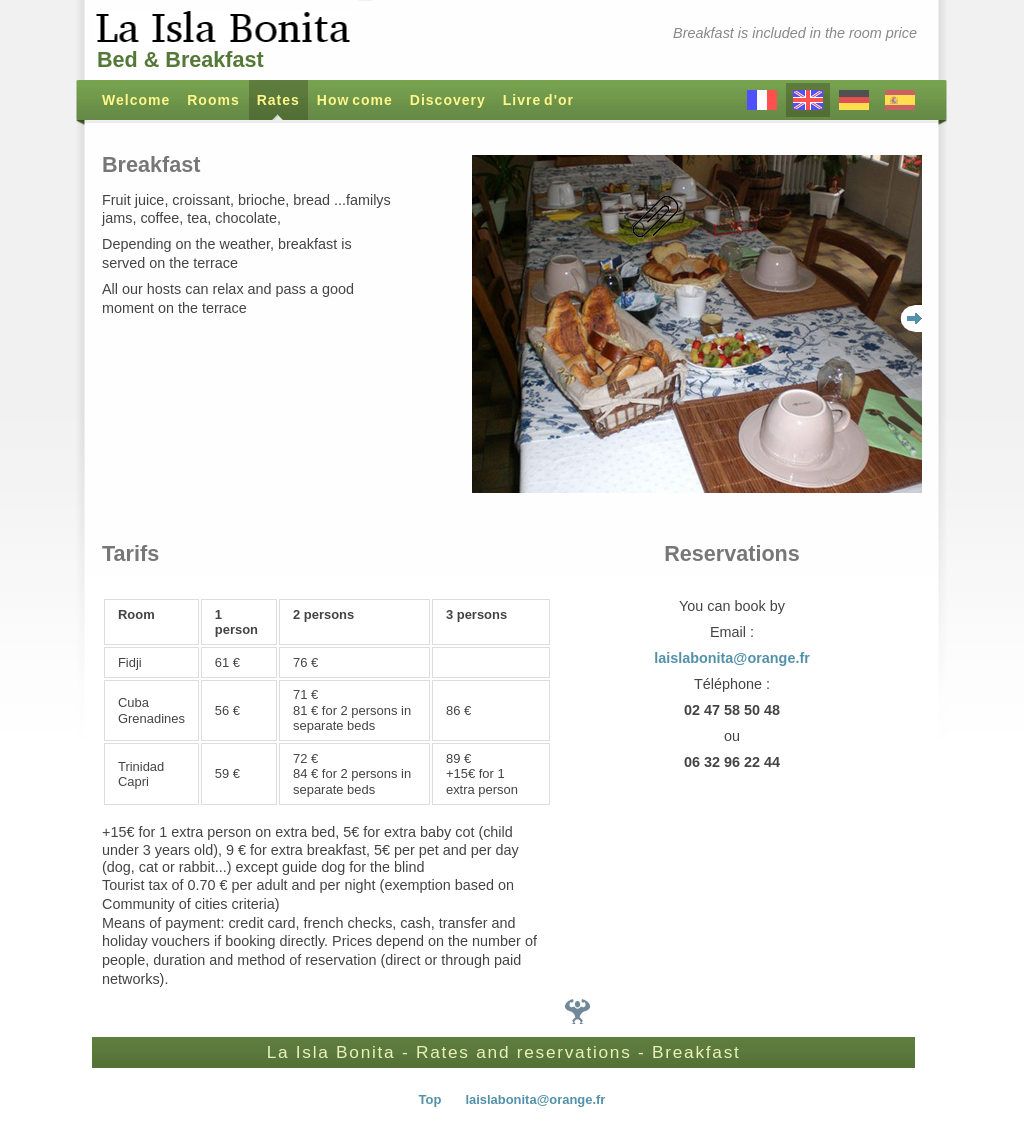  What do you see at coordinates (655, 216) in the screenshot?
I see `attach a file to your message` at bounding box center [655, 216].